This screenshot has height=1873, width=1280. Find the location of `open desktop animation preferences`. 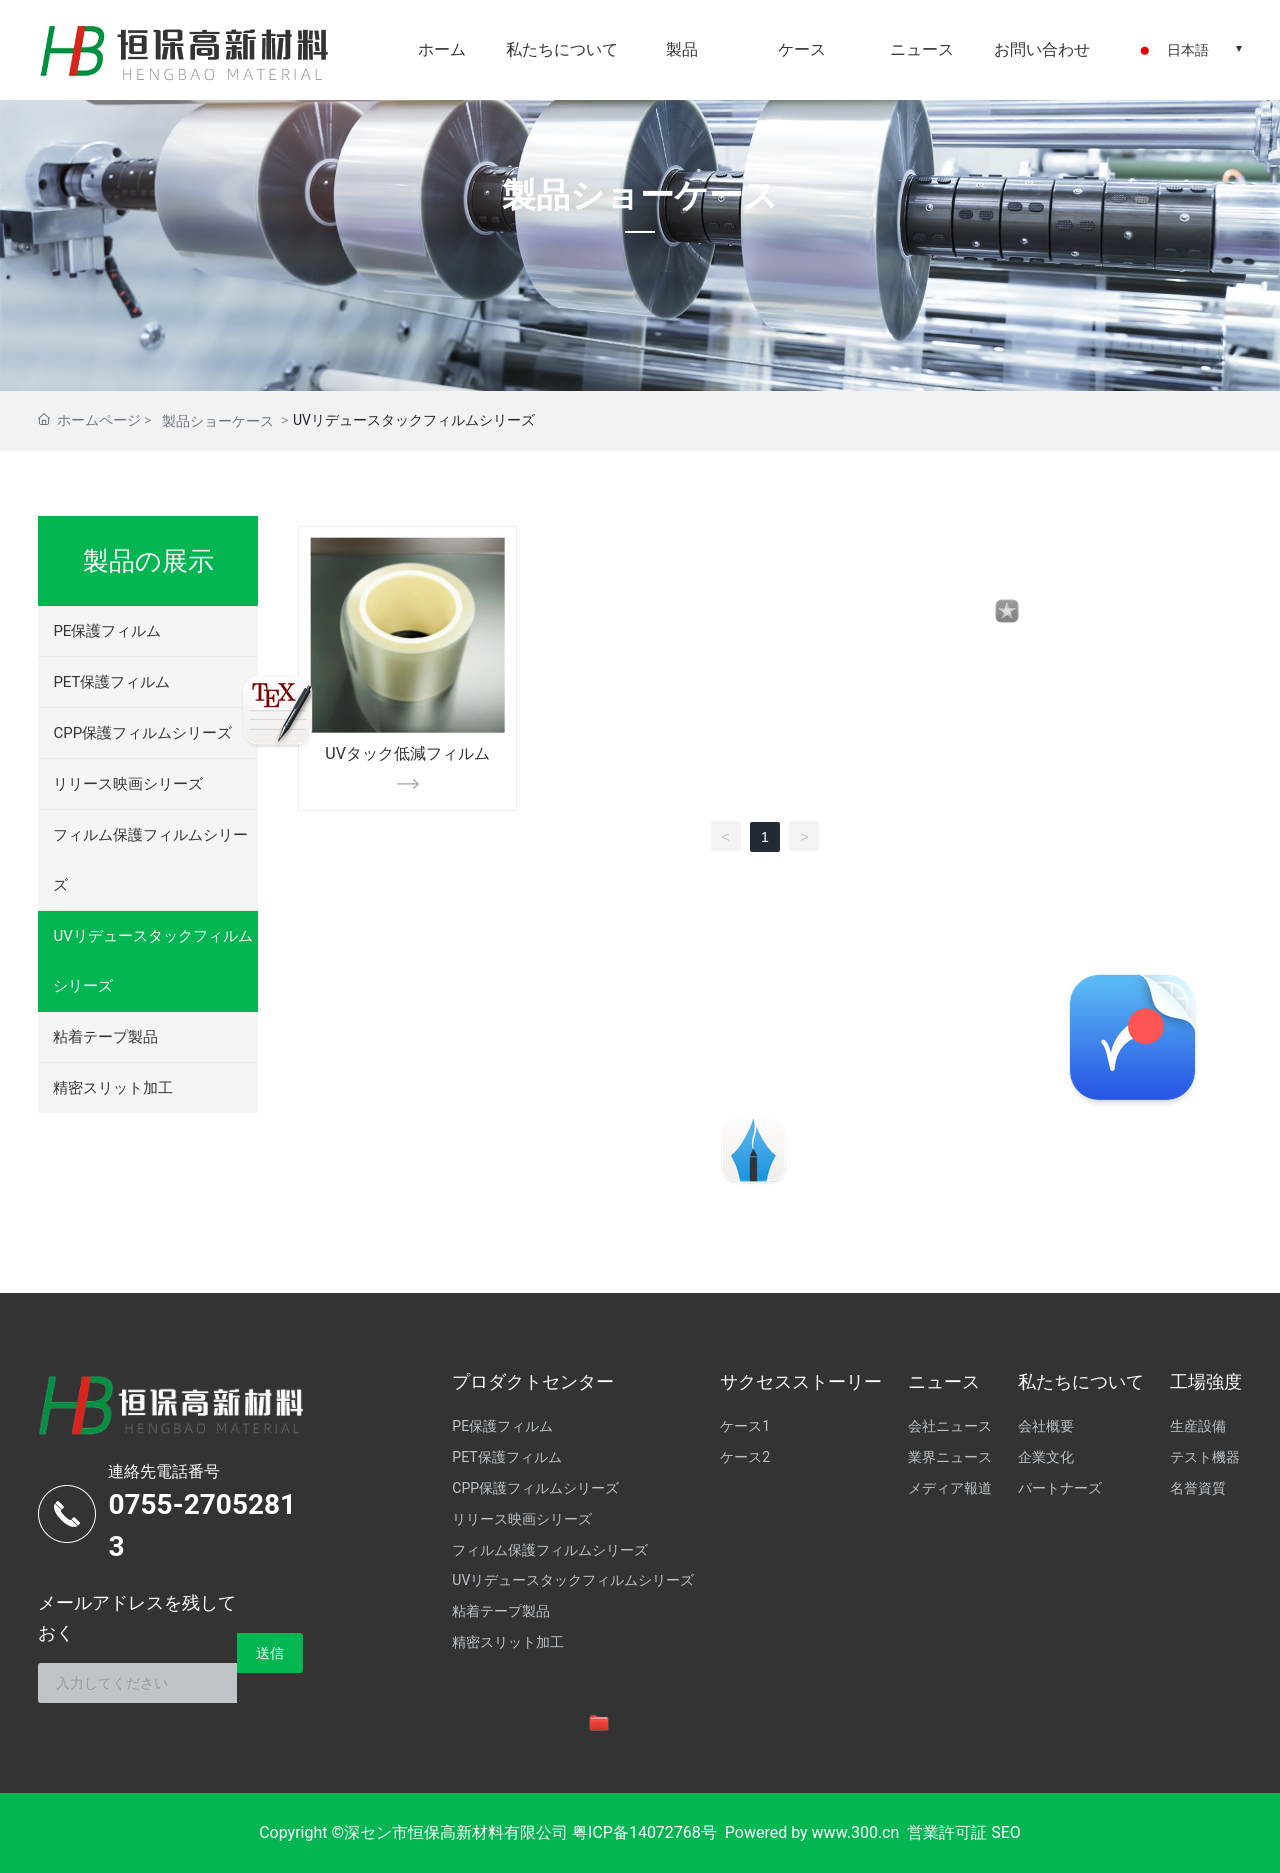

open desktop animation preferences is located at coordinates (1132, 1037).